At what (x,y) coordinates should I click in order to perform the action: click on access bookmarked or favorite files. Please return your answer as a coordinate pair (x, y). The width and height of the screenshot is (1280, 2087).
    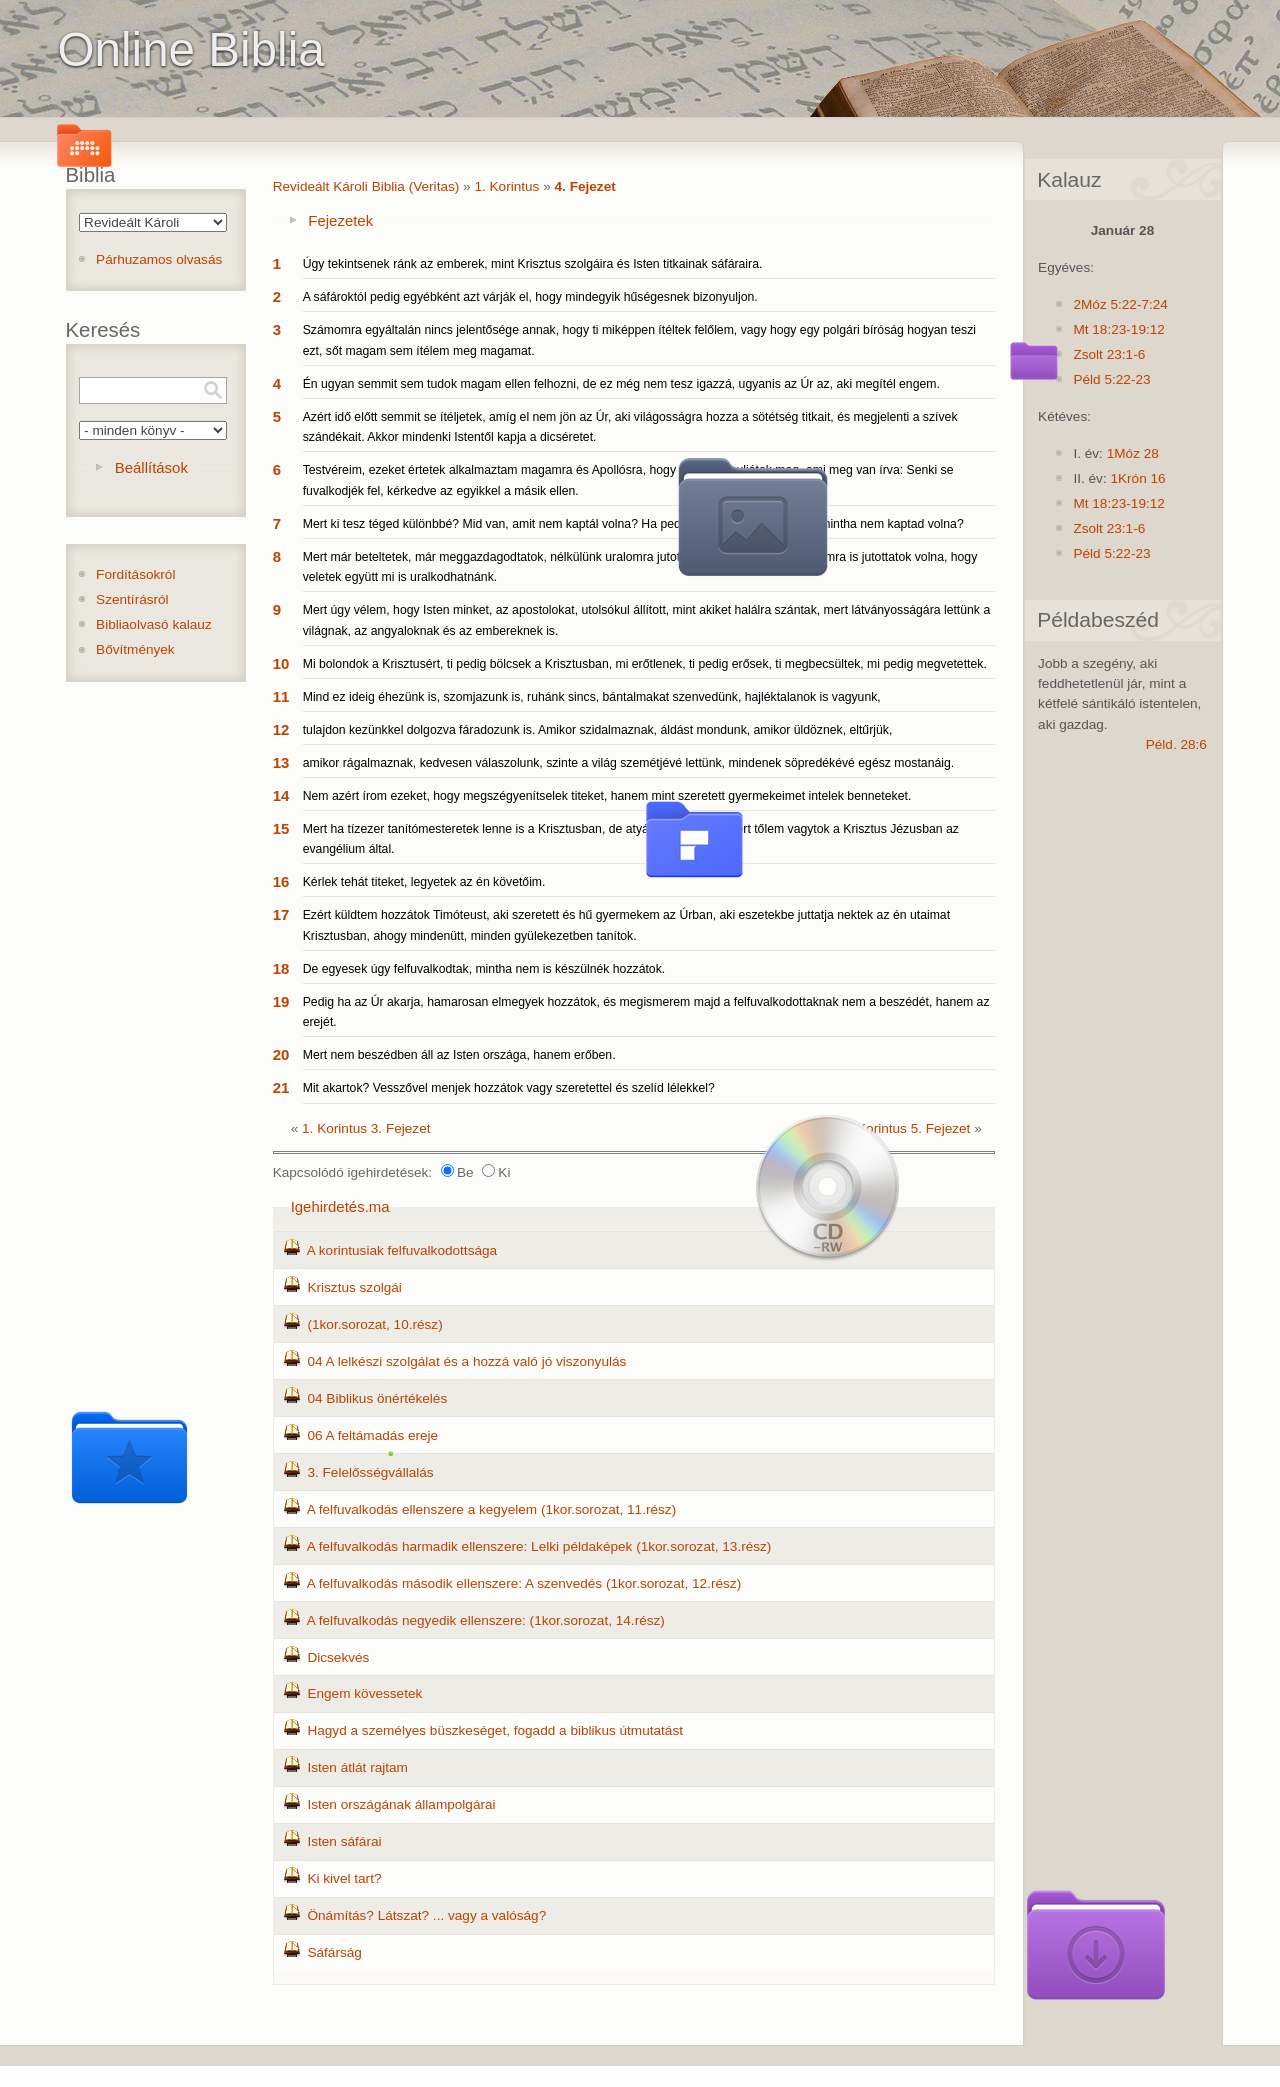
    Looking at the image, I should click on (129, 1457).